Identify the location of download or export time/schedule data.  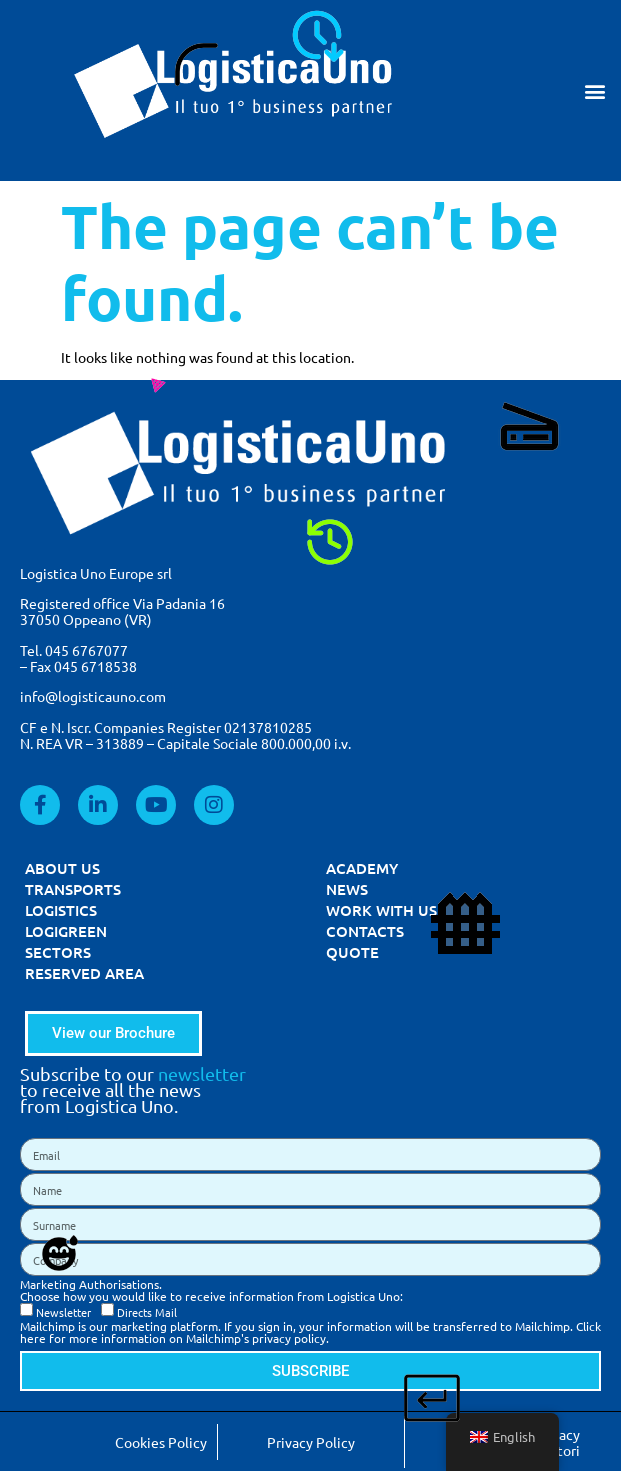
(317, 35).